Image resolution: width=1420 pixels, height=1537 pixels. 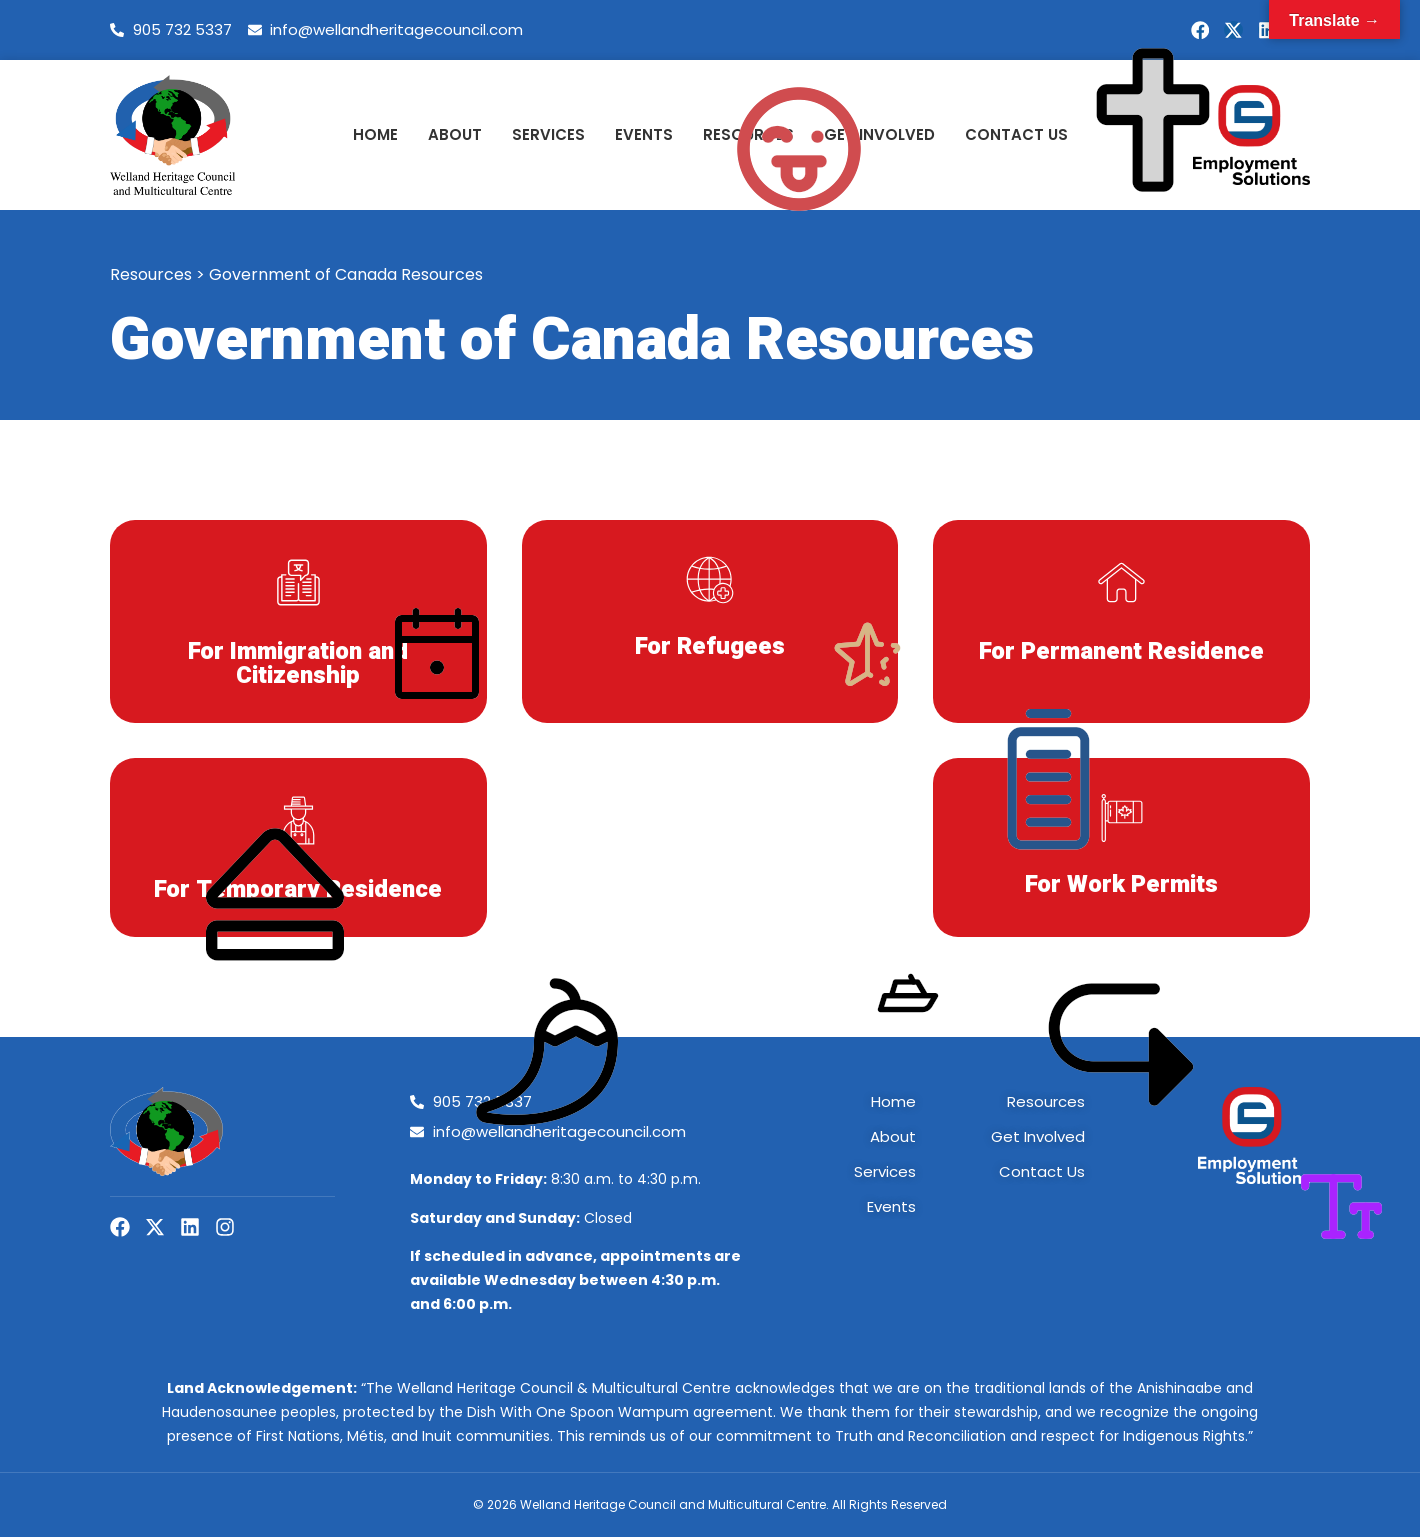 I want to click on redo last action, so click(x=1121, y=1039).